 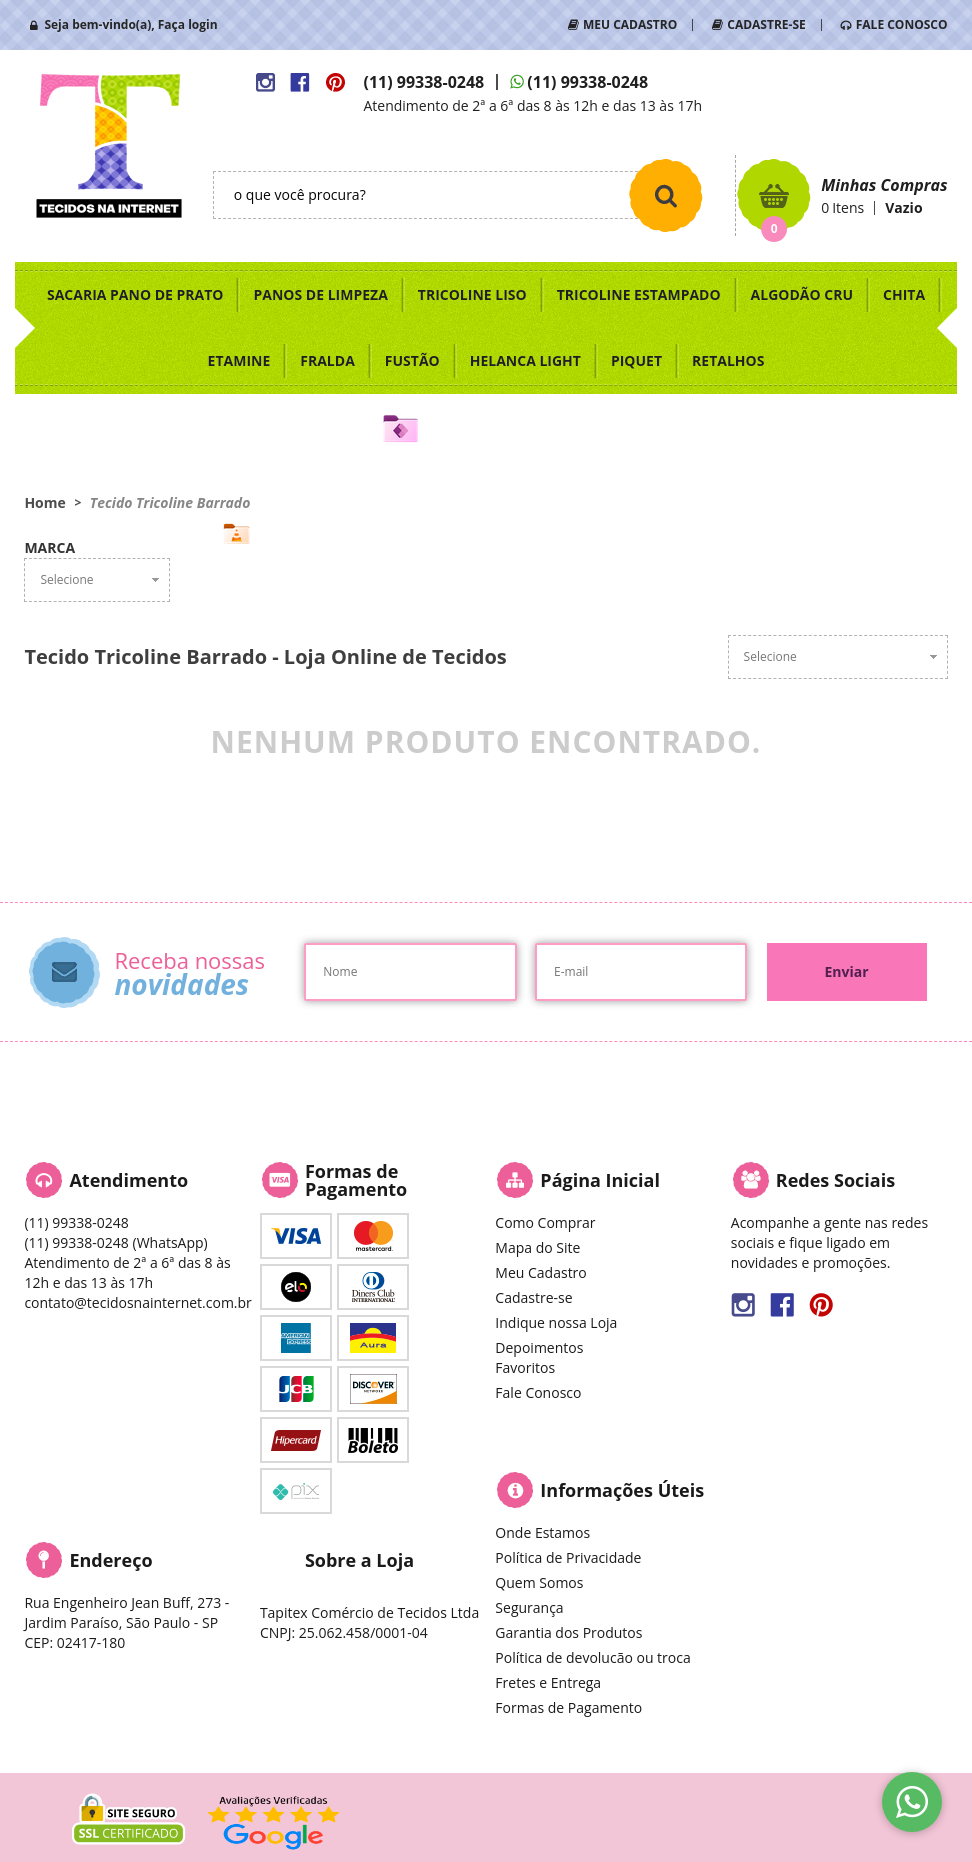 What do you see at coordinates (236, 534) in the screenshot?
I see `open folder containing VLC media player files` at bounding box center [236, 534].